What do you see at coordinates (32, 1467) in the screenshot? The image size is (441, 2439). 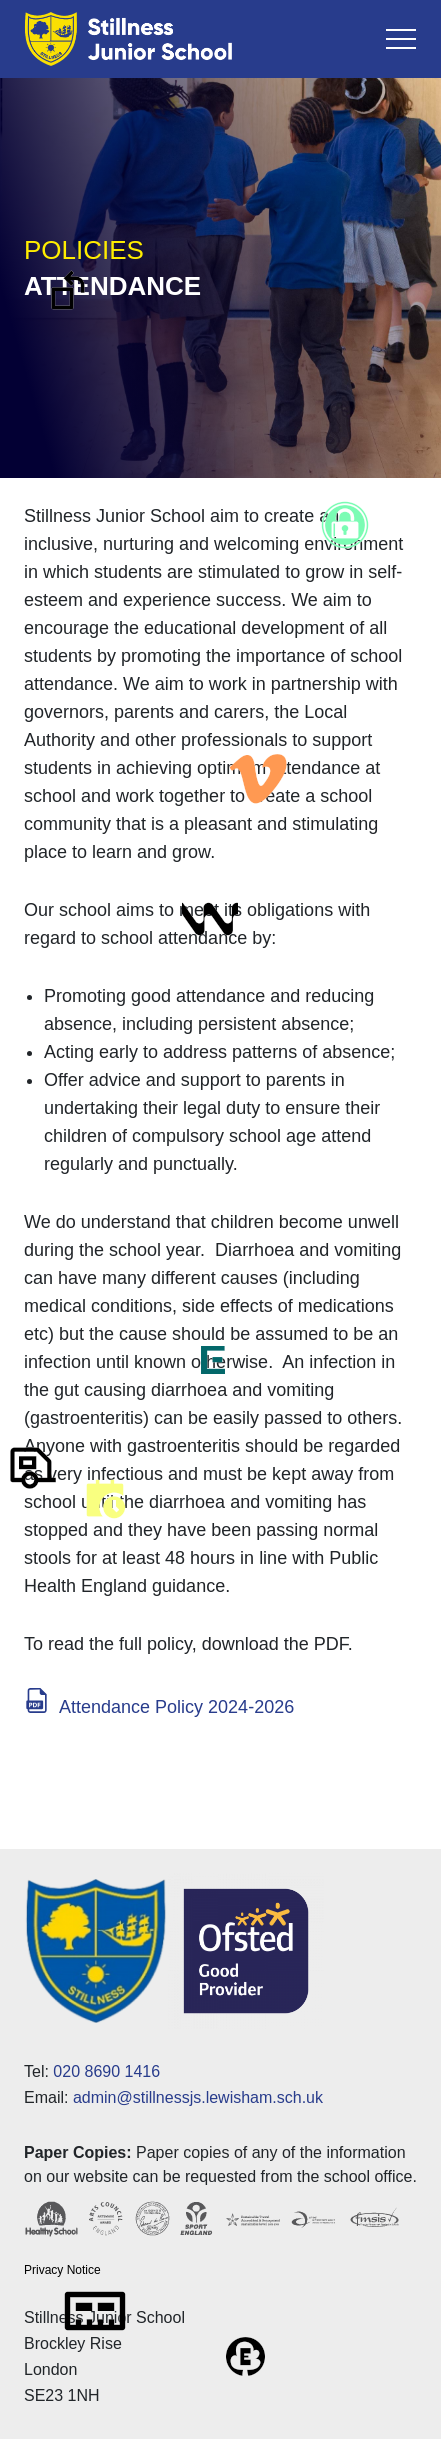 I see `view caravan or RV rental options` at bounding box center [32, 1467].